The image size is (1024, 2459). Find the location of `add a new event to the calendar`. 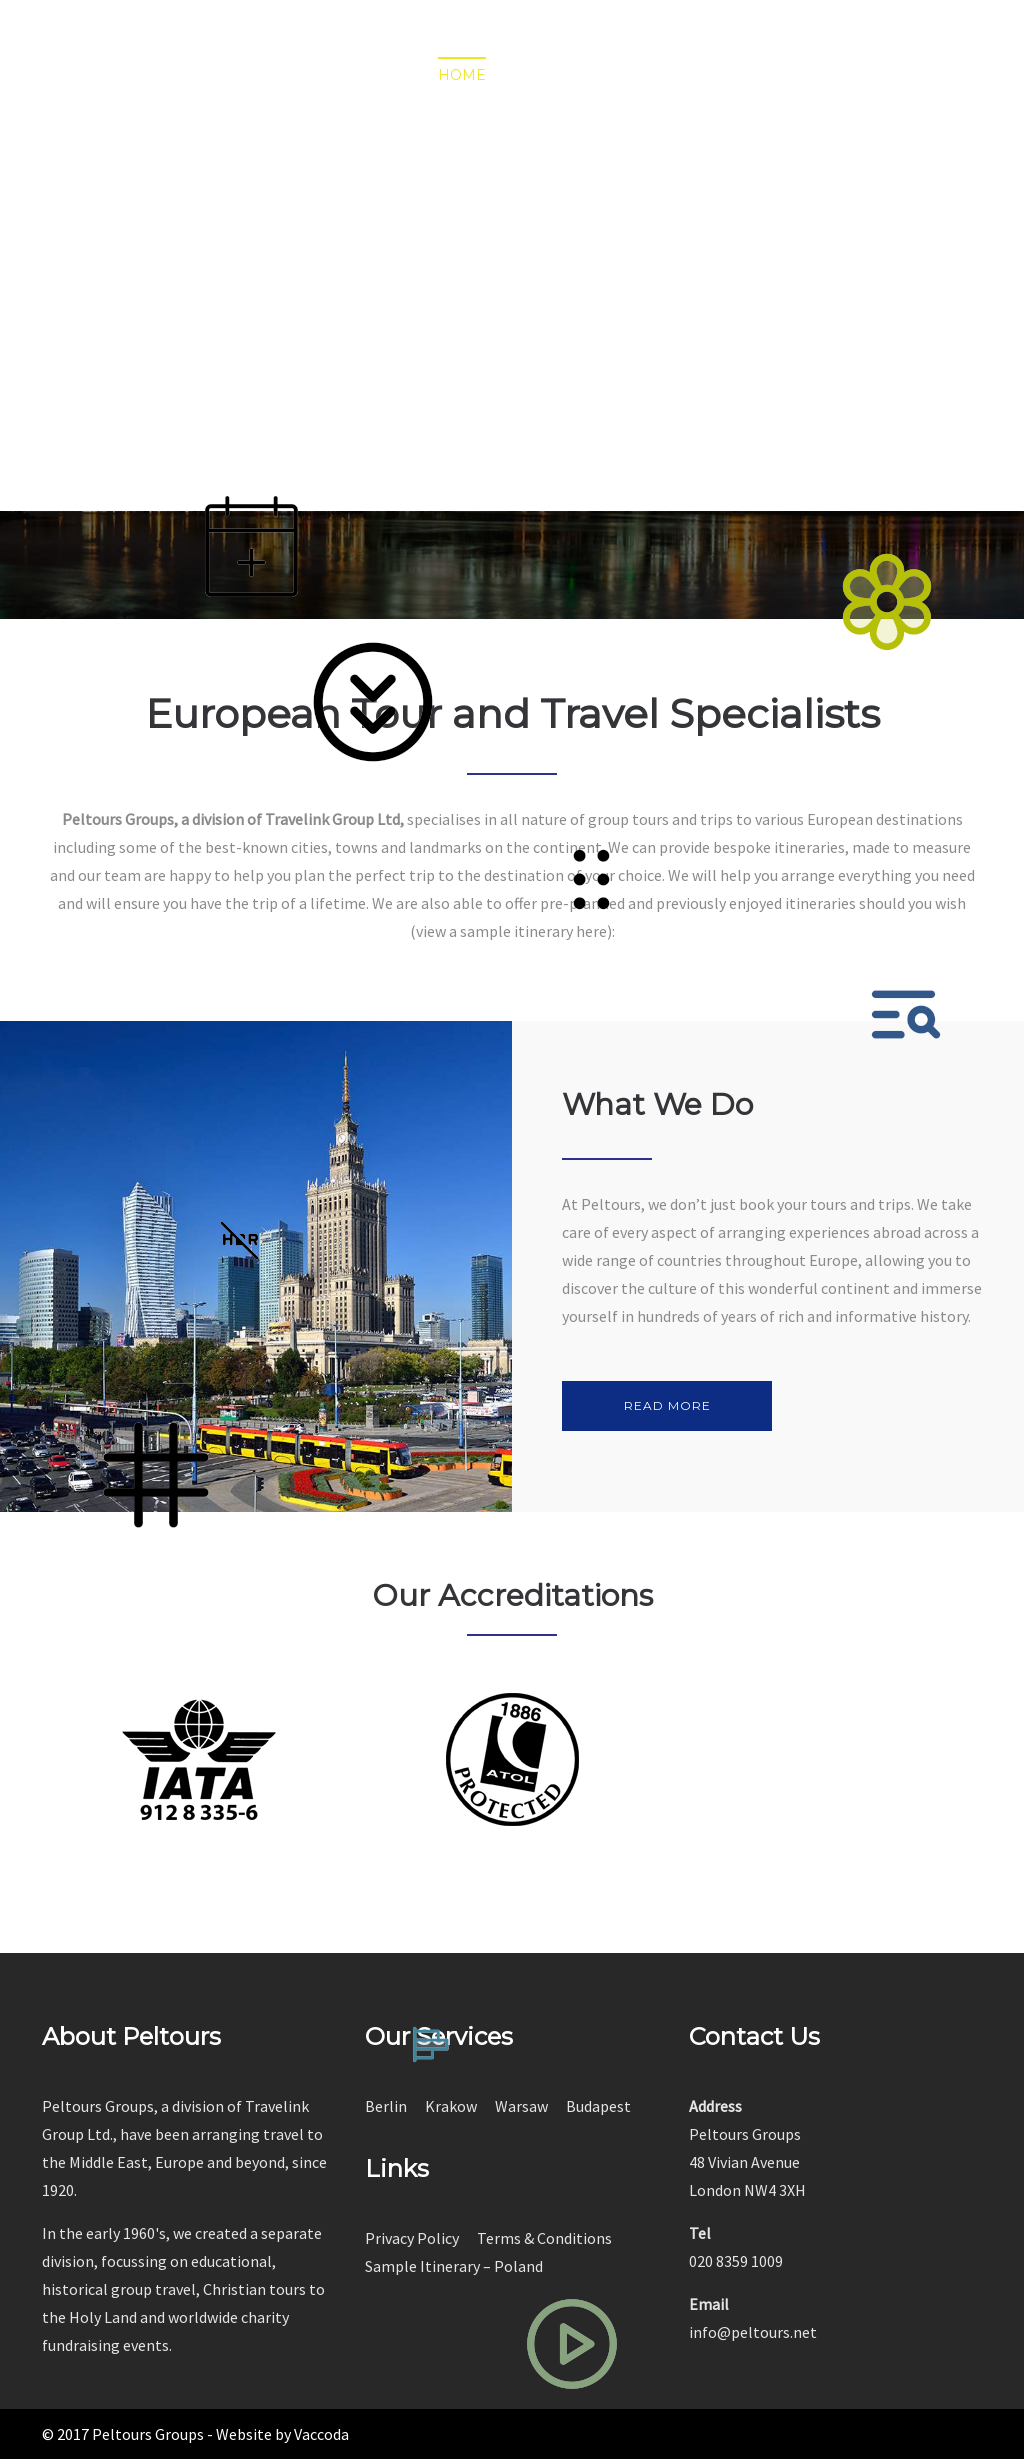

add a new event to the calendar is located at coordinates (251, 550).